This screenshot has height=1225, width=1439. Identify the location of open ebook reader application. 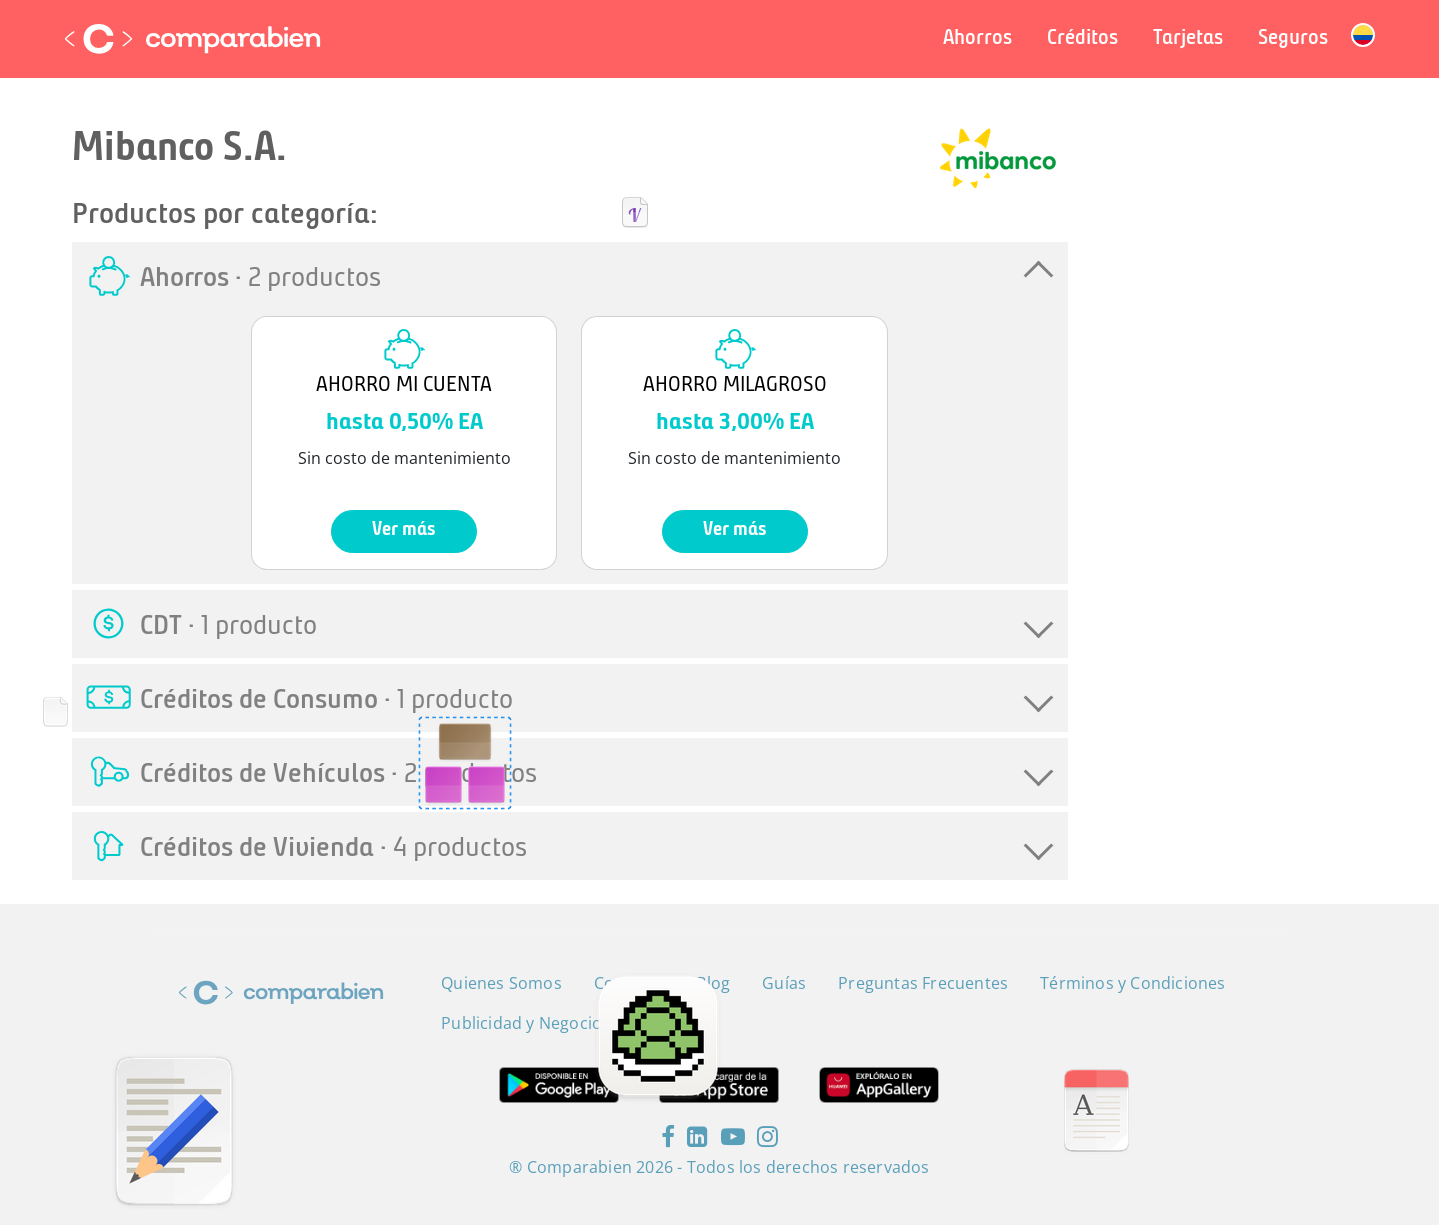
(1096, 1110).